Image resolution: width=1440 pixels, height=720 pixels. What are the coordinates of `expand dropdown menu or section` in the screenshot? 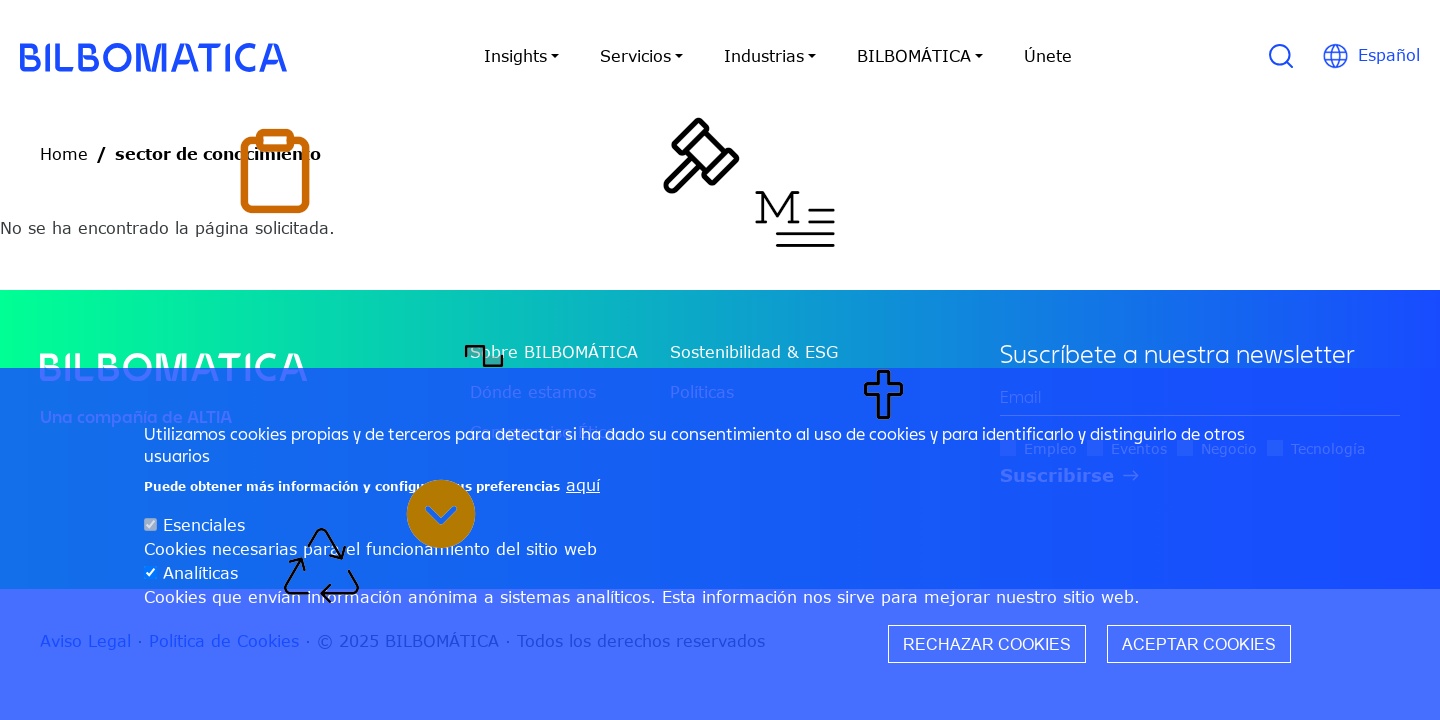 It's located at (441, 514).